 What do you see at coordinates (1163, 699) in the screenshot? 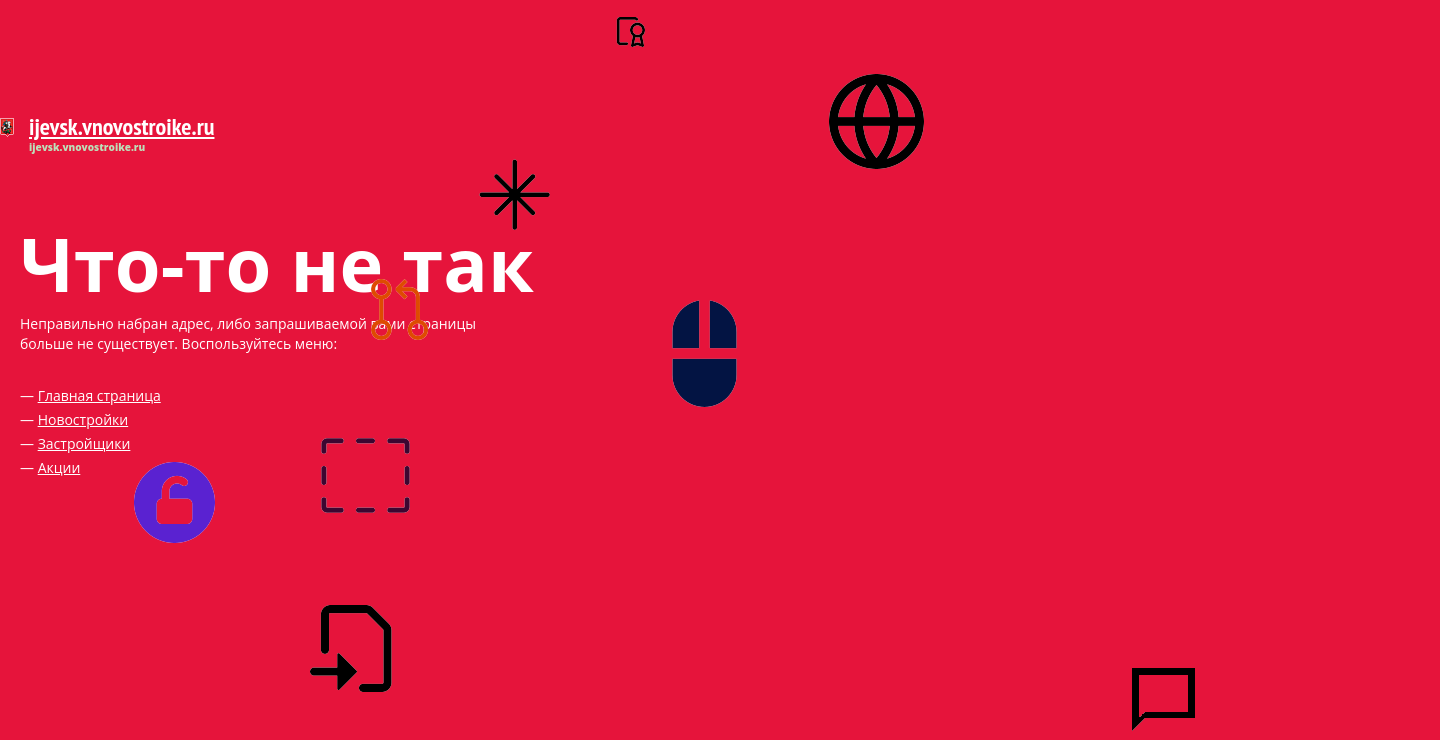
I see `open chat or messaging` at bounding box center [1163, 699].